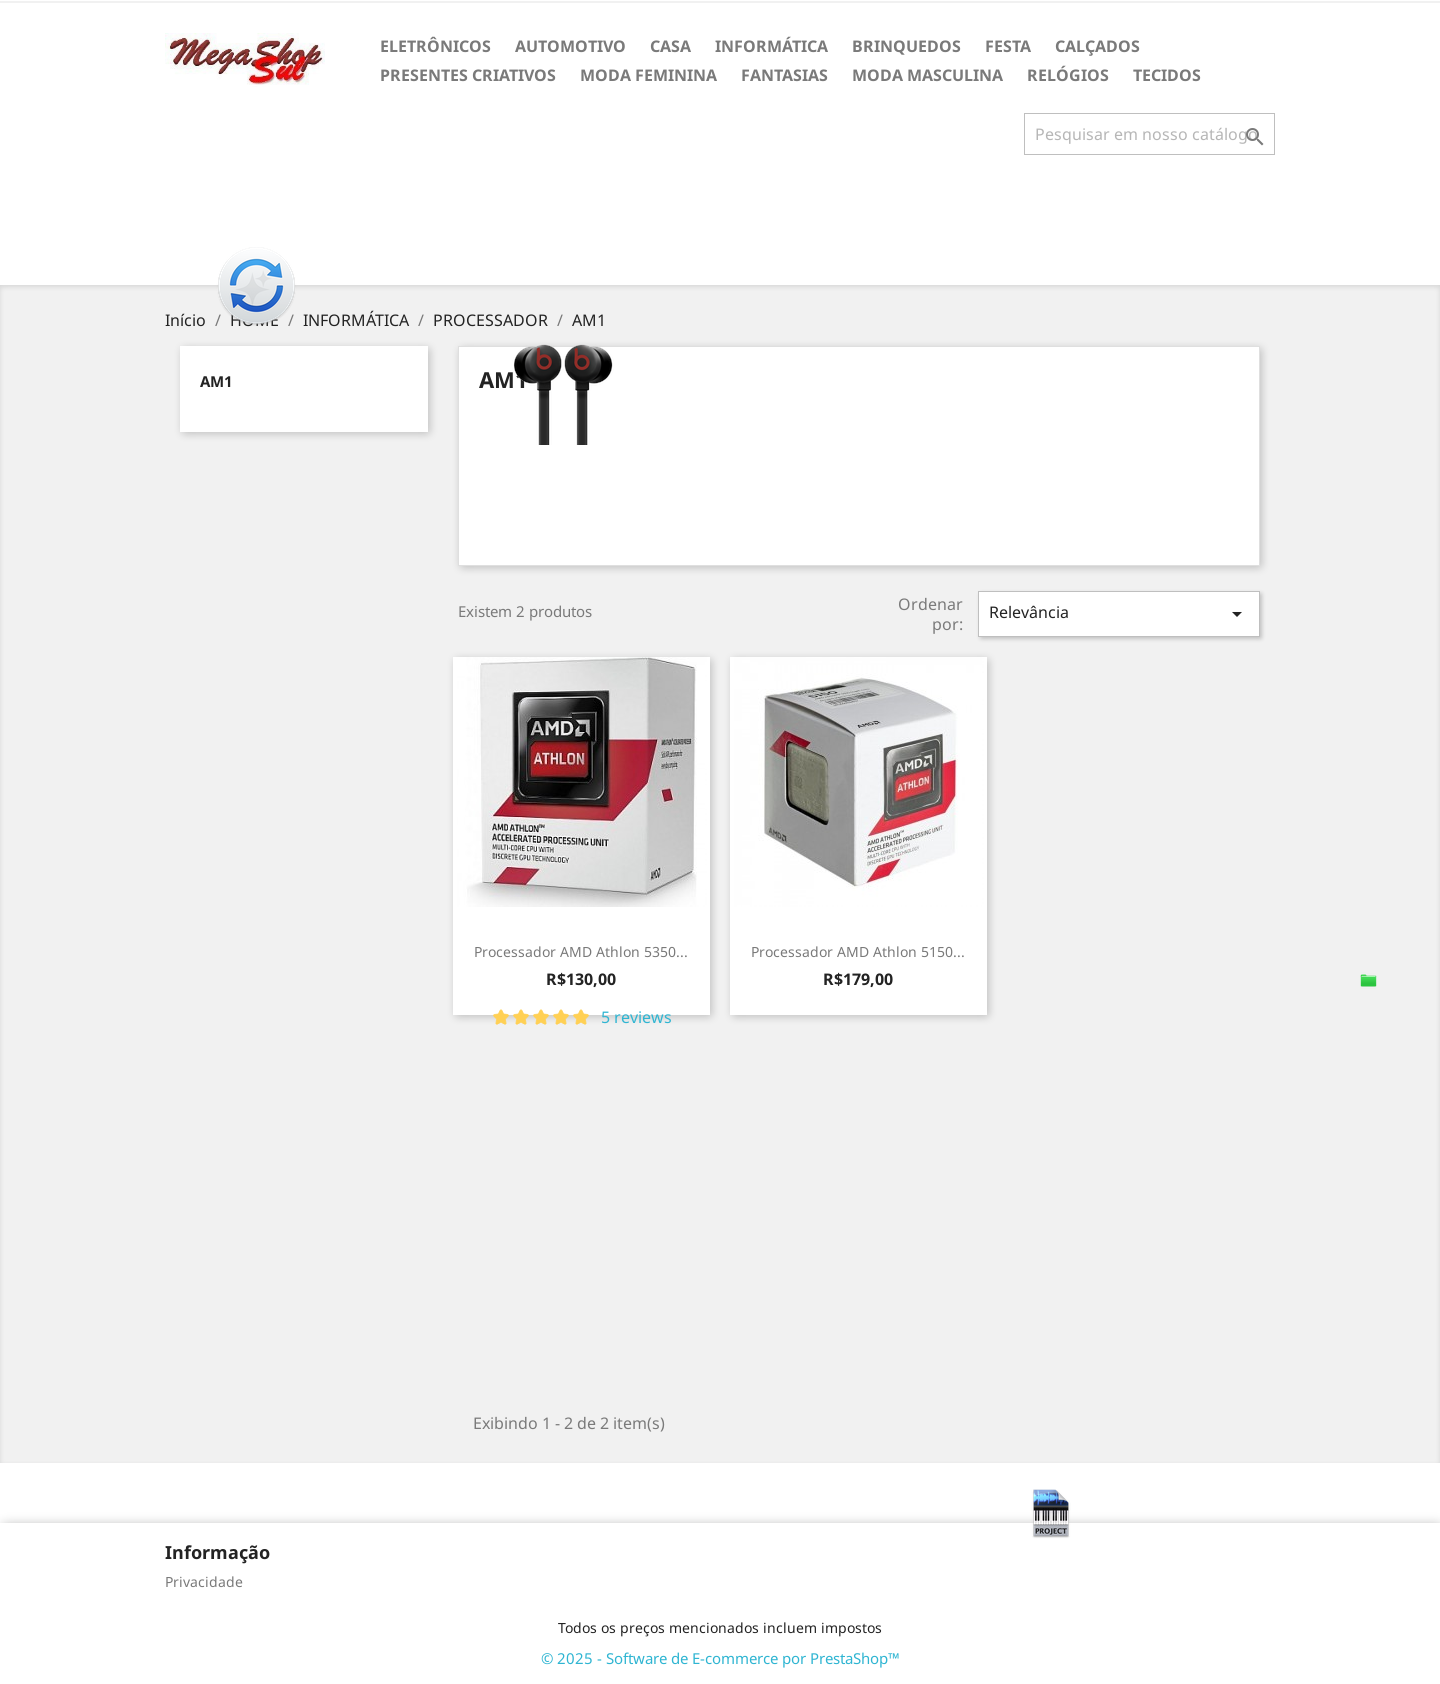 Image resolution: width=1440 pixels, height=1684 pixels. What do you see at coordinates (563, 389) in the screenshot?
I see `beats earbuds connected via bluetooth` at bounding box center [563, 389].